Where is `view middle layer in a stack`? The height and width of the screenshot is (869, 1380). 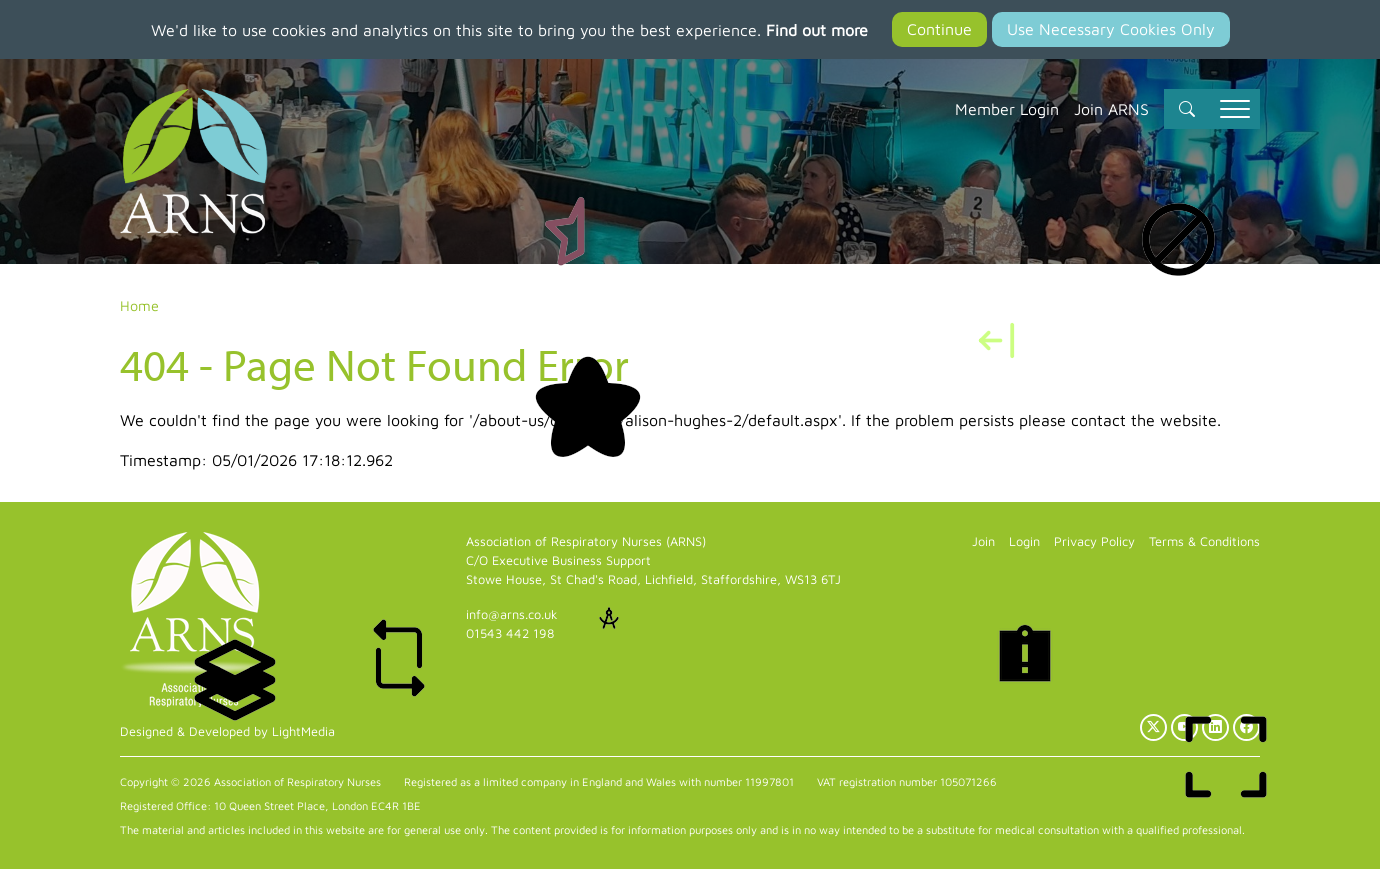 view middle layer in a stack is located at coordinates (235, 680).